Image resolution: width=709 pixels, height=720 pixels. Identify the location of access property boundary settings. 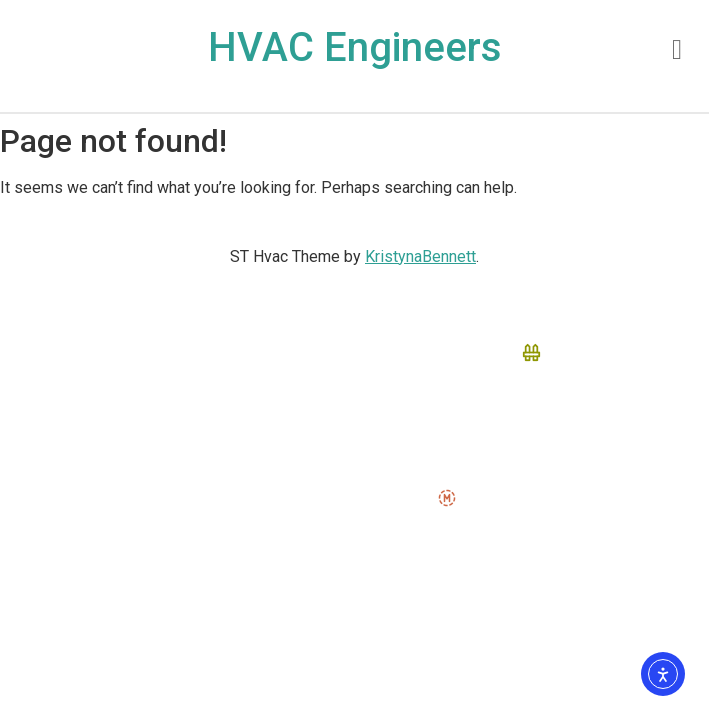
(531, 352).